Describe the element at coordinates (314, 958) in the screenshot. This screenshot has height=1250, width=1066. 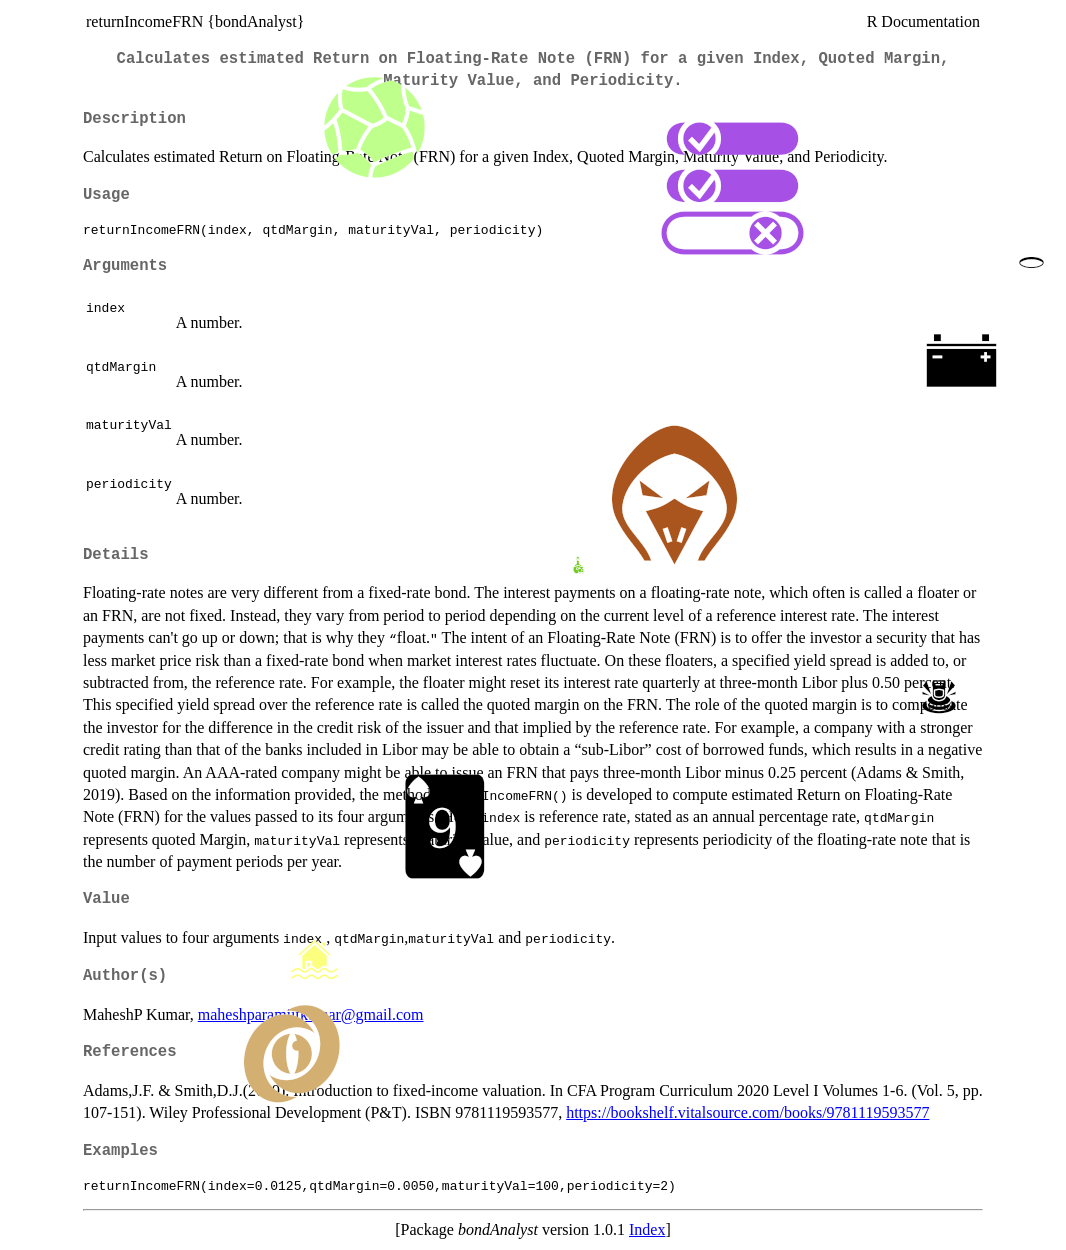
I see `indicates flood warning or alert` at that location.